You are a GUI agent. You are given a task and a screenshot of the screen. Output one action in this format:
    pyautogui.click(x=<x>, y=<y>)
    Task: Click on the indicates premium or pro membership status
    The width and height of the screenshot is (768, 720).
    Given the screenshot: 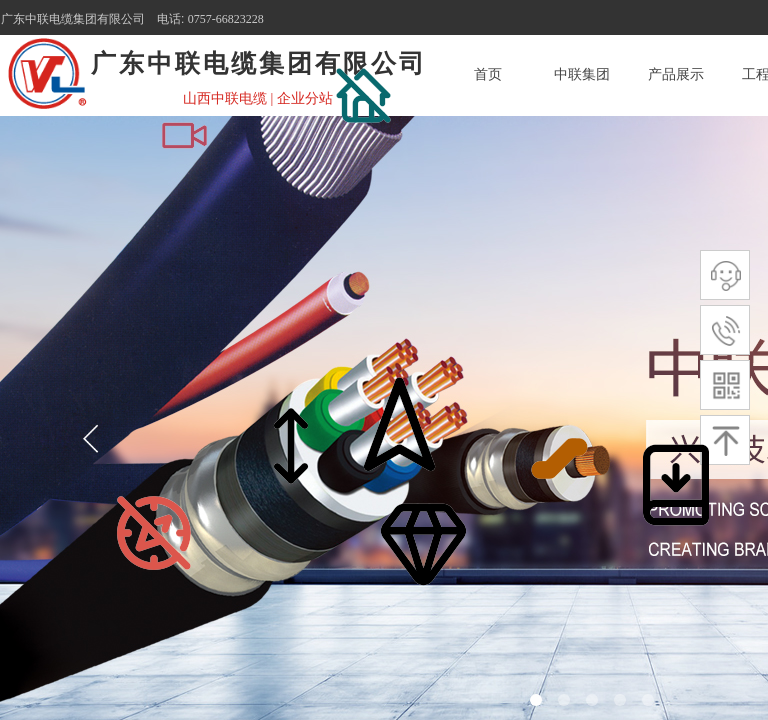 What is the action you would take?
    pyautogui.click(x=423, y=542)
    